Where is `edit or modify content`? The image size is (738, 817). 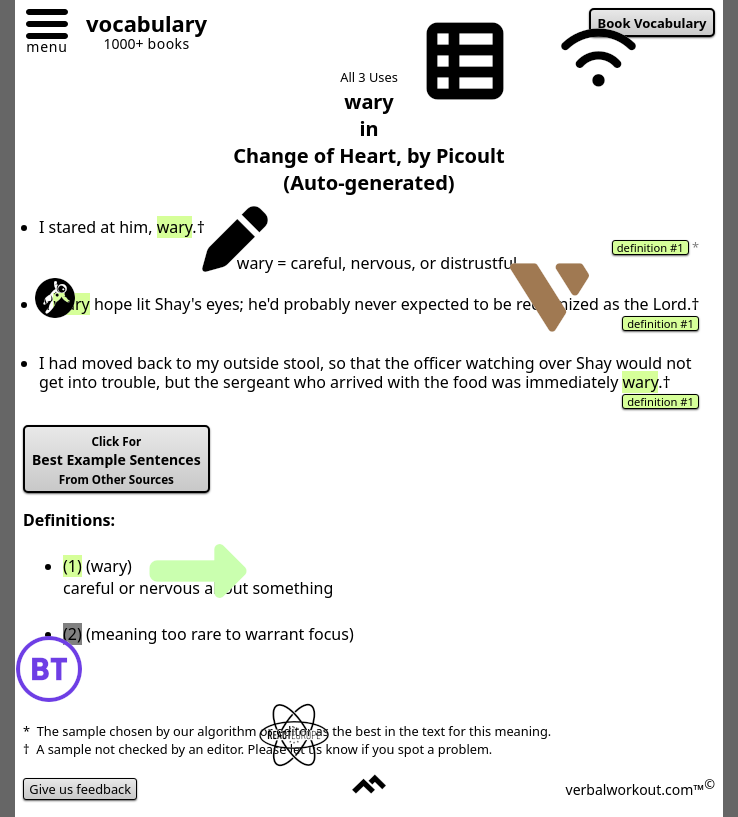
edit or modify content is located at coordinates (235, 239).